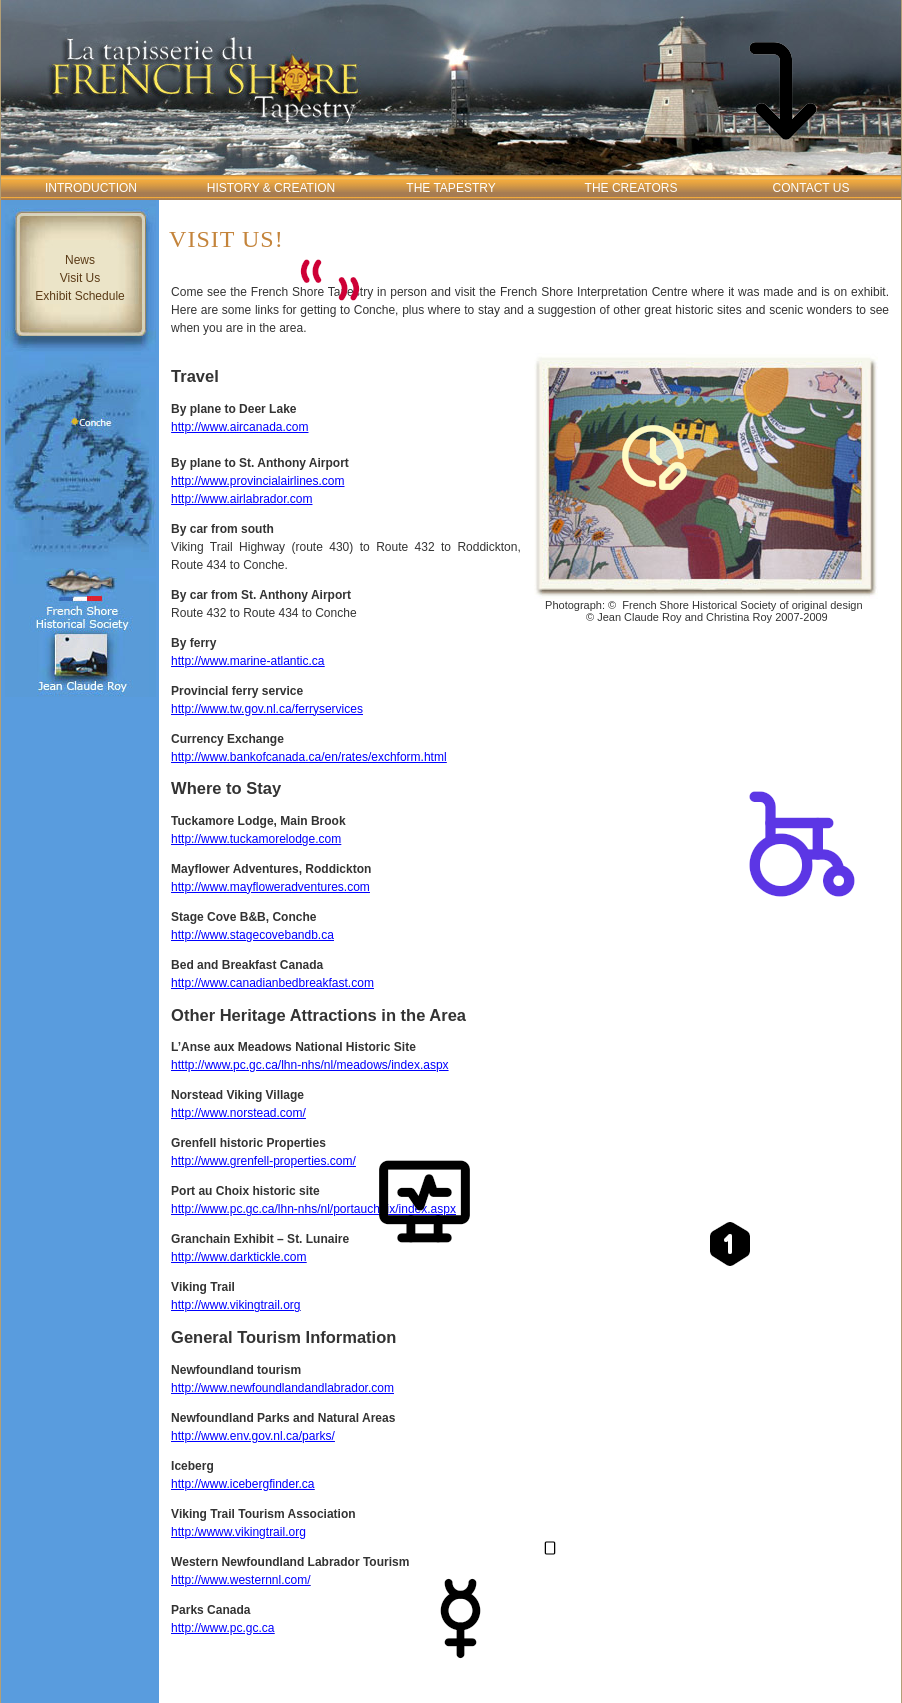 The width and height of the screenshot is (902, 1703). I want to click on move item down in a list, so click(786, 91).